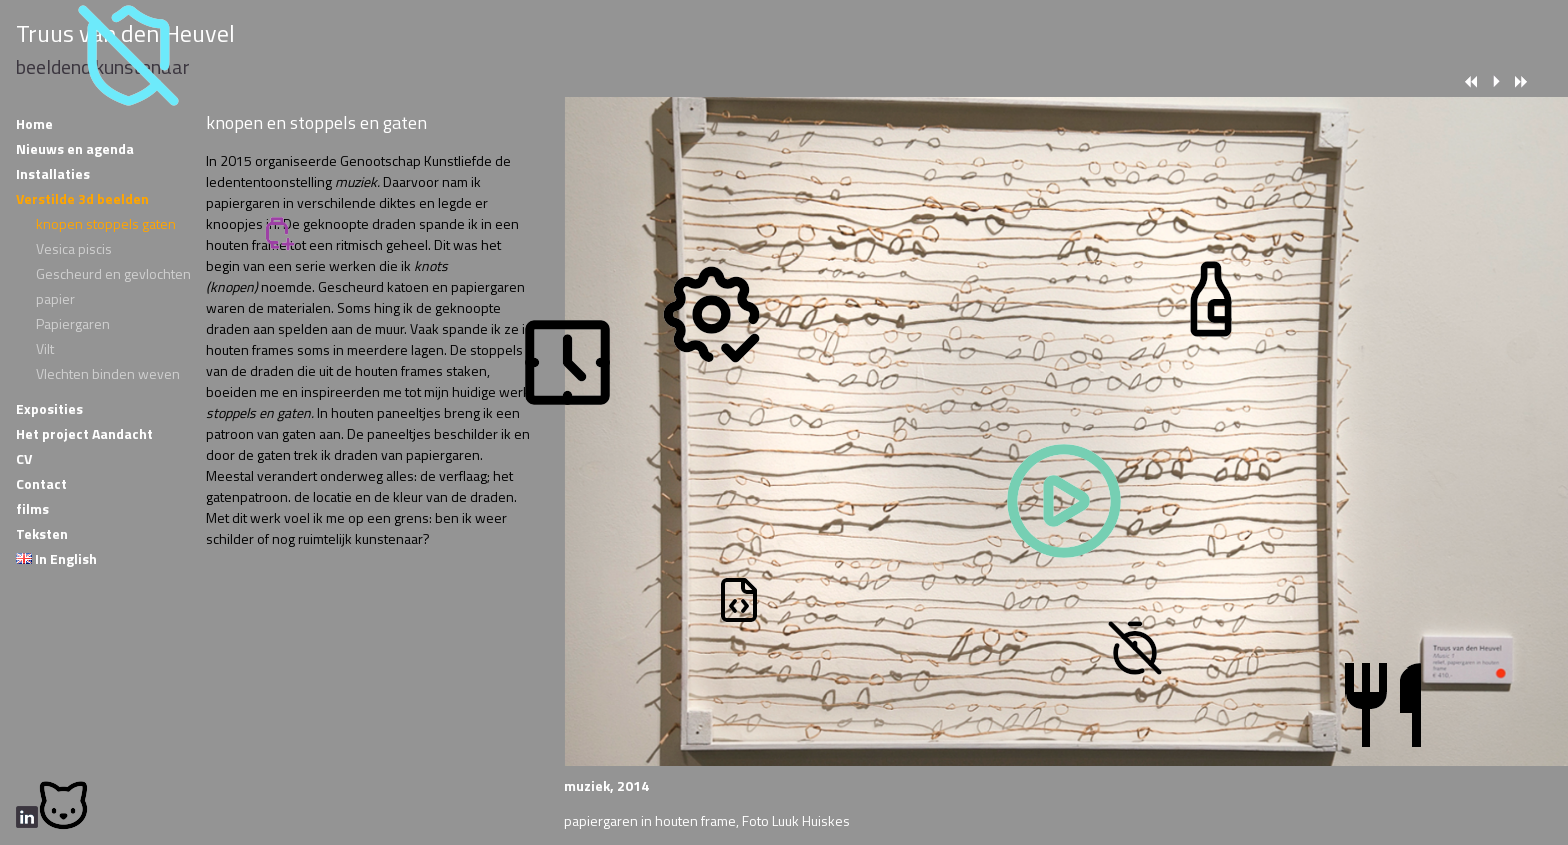  I want to click on security or protection is disabled, so click(128, 55).